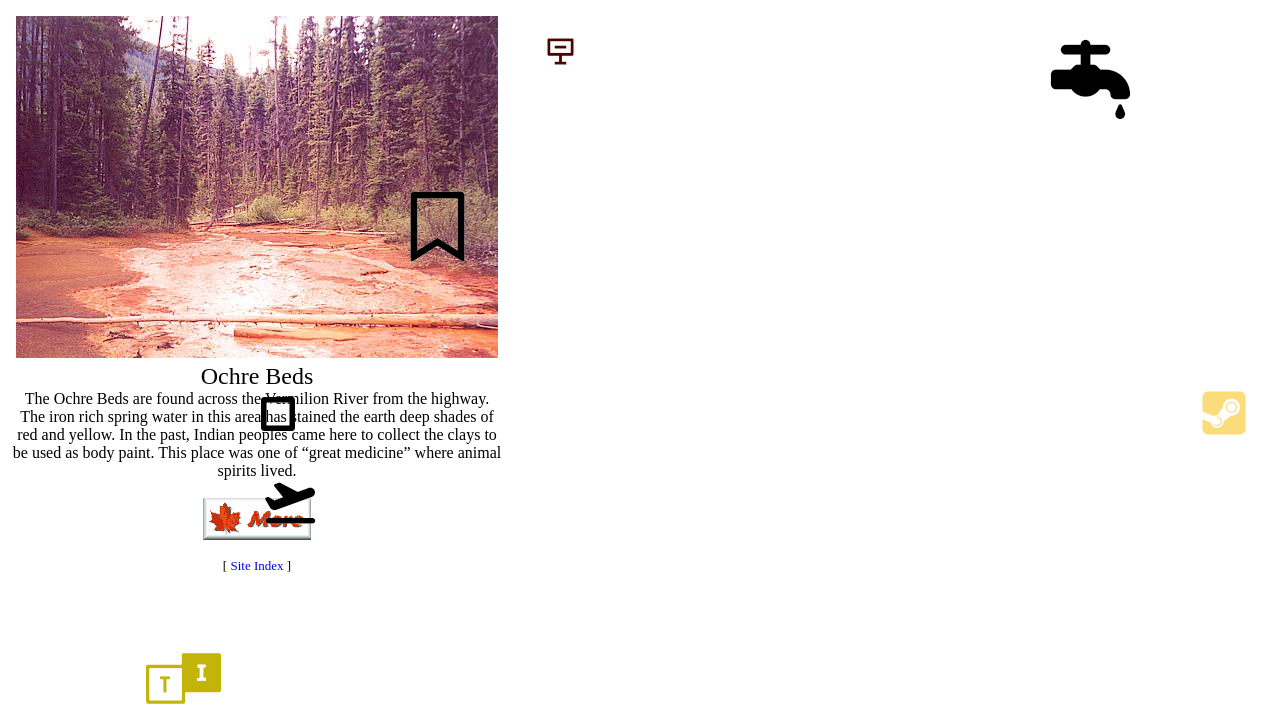 The width and height of the screenshot is (1280, 720). Describe the element at coordinates (290, 501) in the screenshot. I see `view departing flights` at that location.